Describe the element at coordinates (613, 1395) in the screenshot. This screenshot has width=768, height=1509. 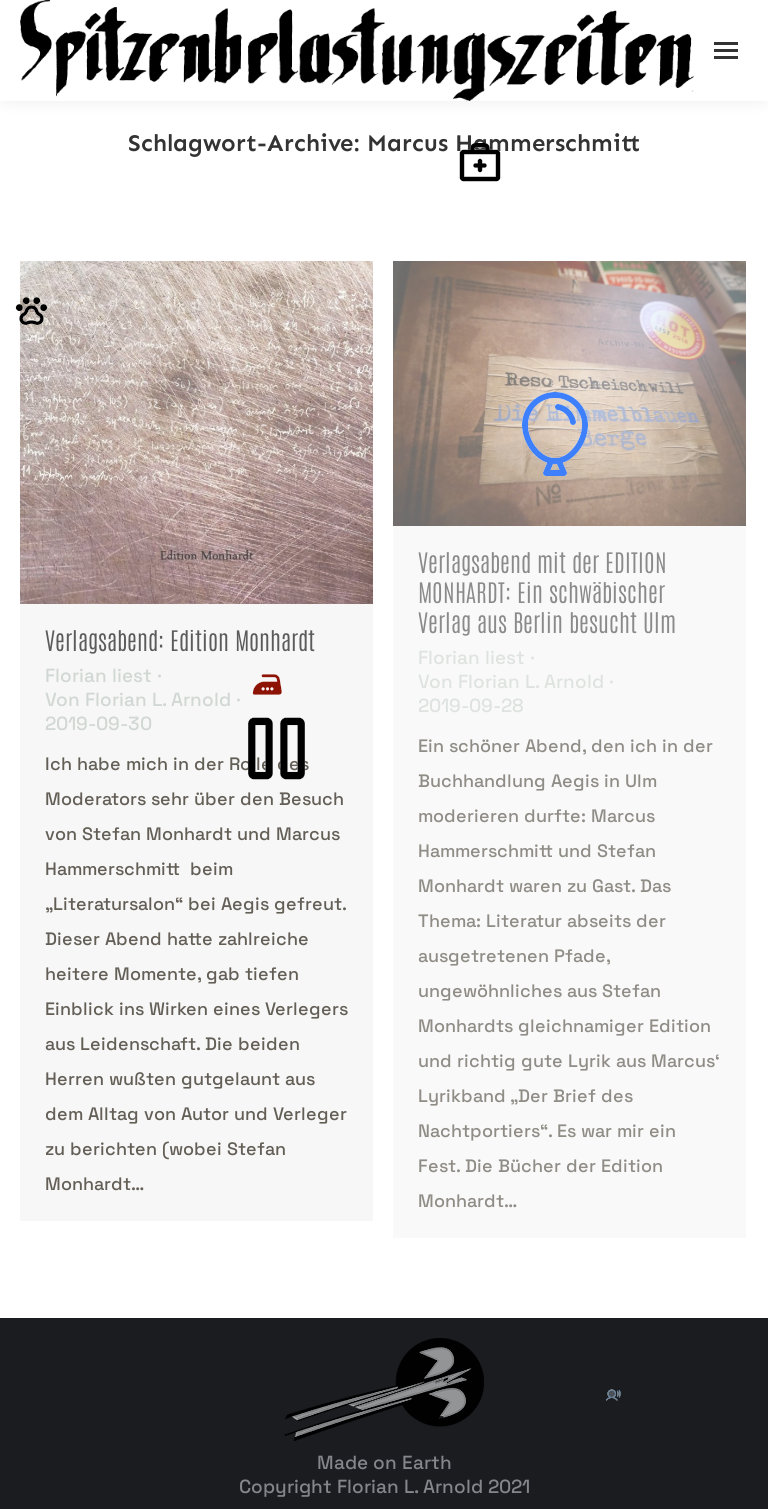
I see `user is speaking or broadcasting audio` at that location.